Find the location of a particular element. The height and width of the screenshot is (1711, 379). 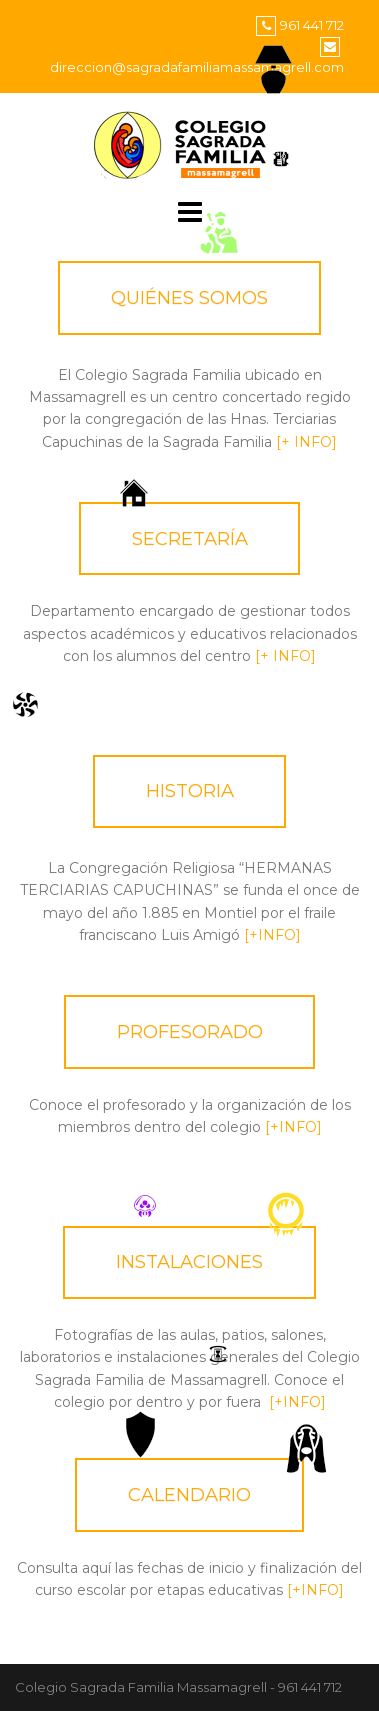

the empress tarot card is located at coordinates (220, 232).